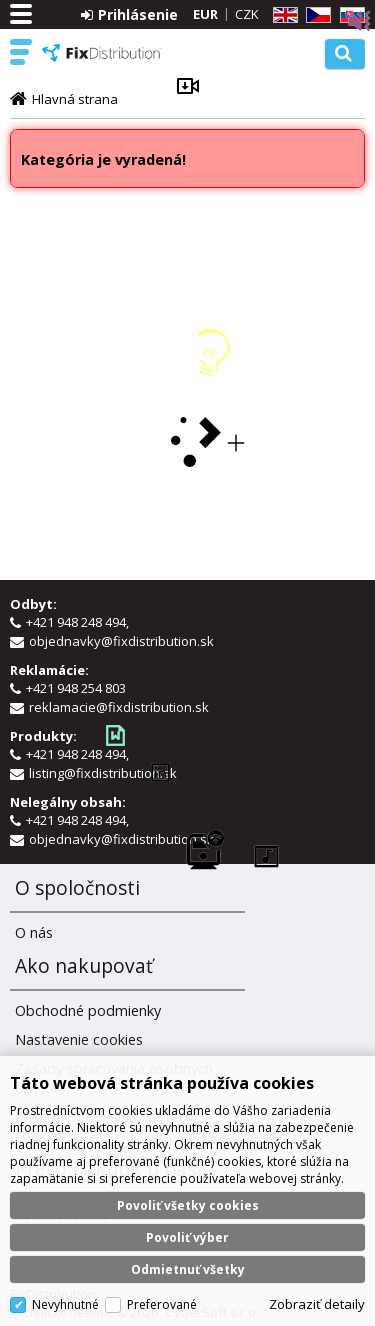  Describe the element at coordinates (196, 442) in the screenshot. I see `KDE Plasma desktop environment logo` at that location.